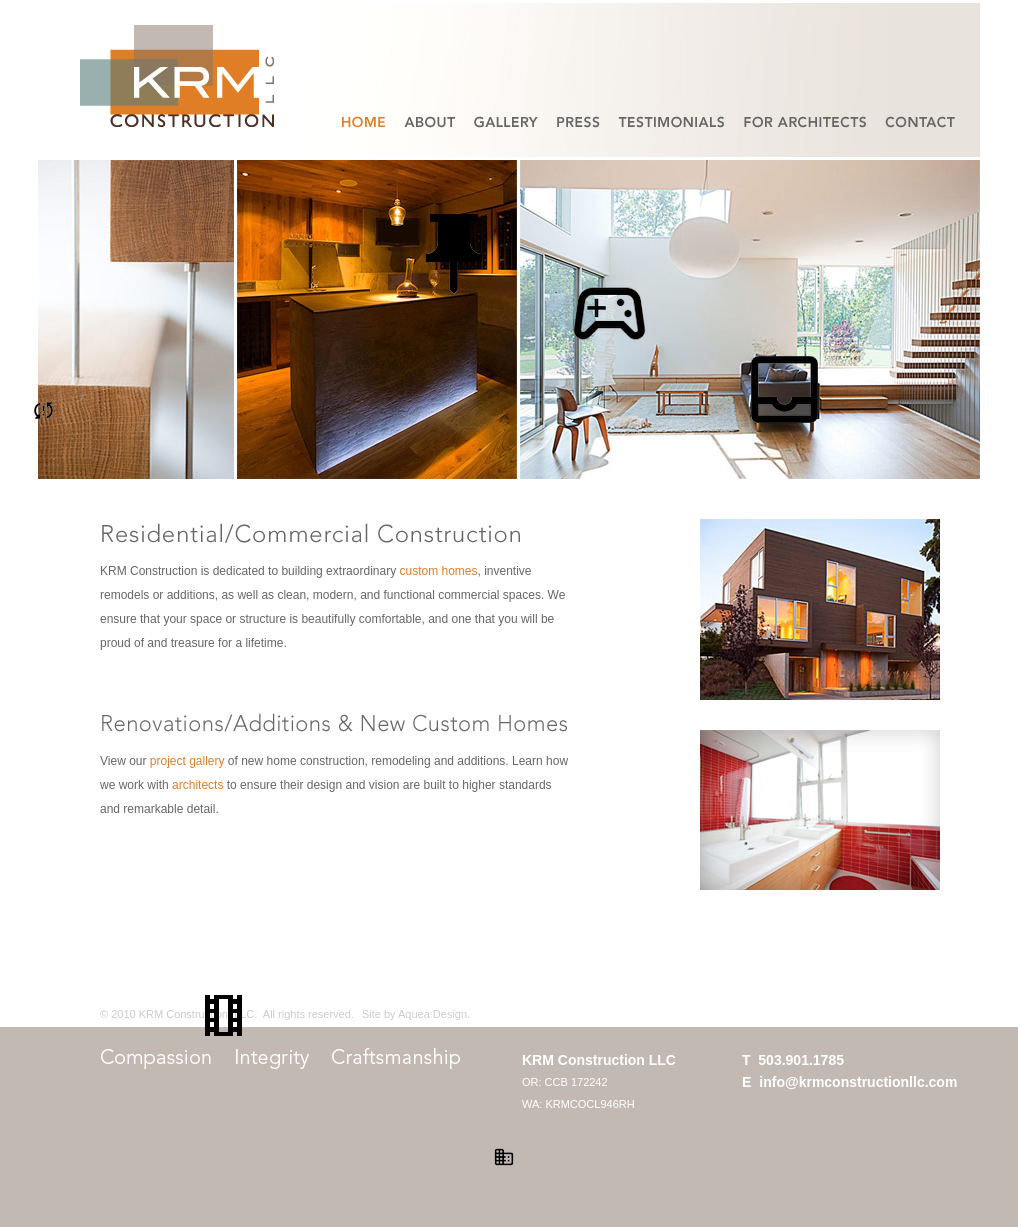 Image resolution: width=1018 pixels, height=1227 pixels. What do you see at coordinates (223, 1015) in the screenshot?
I see `browse local movie theaters` at bounding box center [223, 1015].